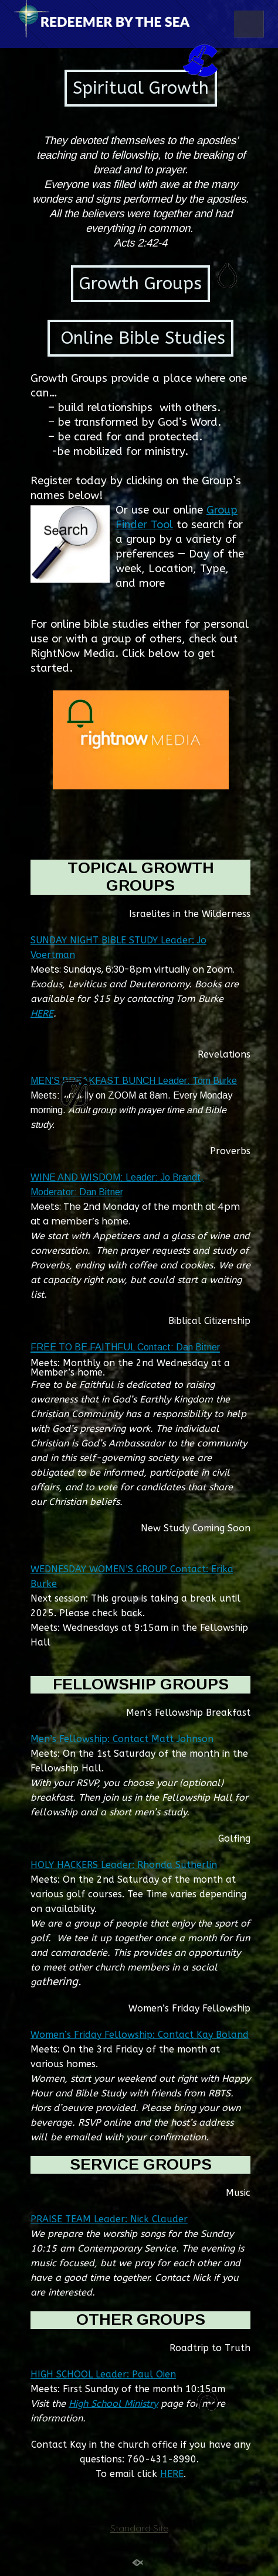 The image size is (278, 2576). I want to click on open CCleaner application, so click(200, 60).